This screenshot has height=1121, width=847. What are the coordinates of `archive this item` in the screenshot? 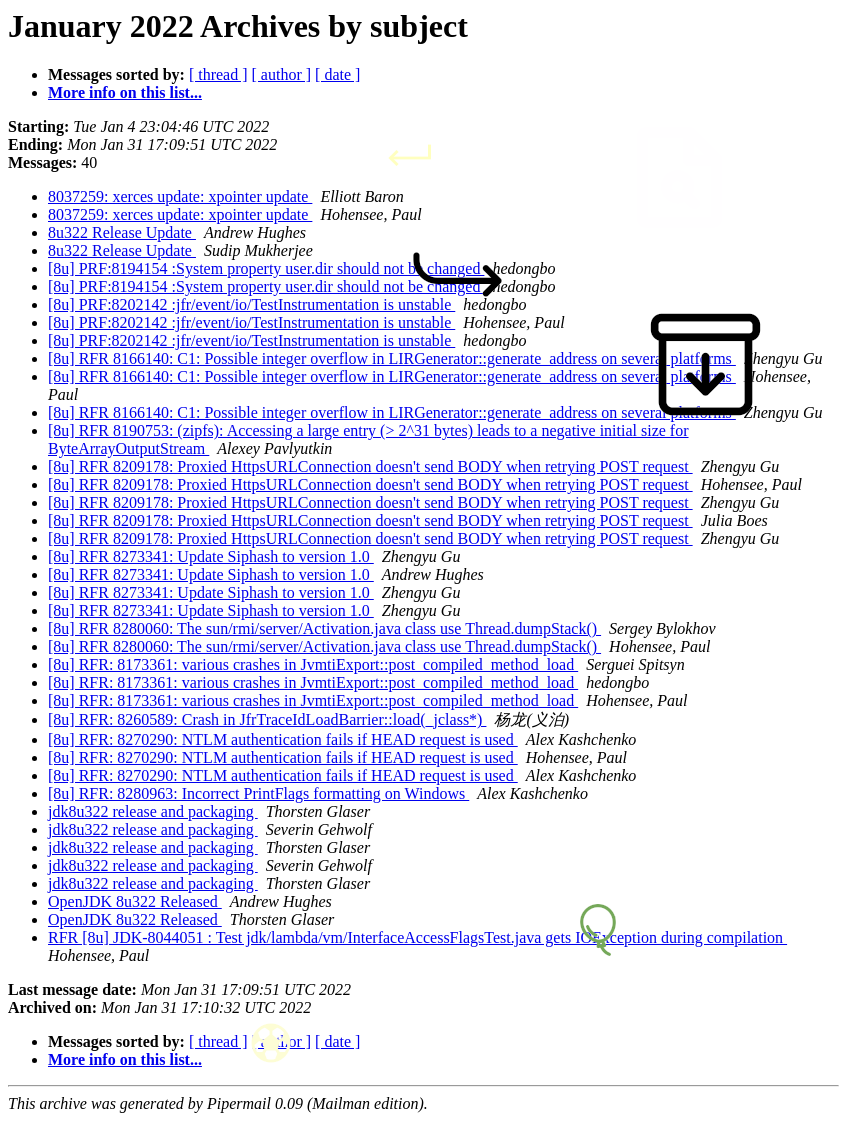 It's located at (705, 364).